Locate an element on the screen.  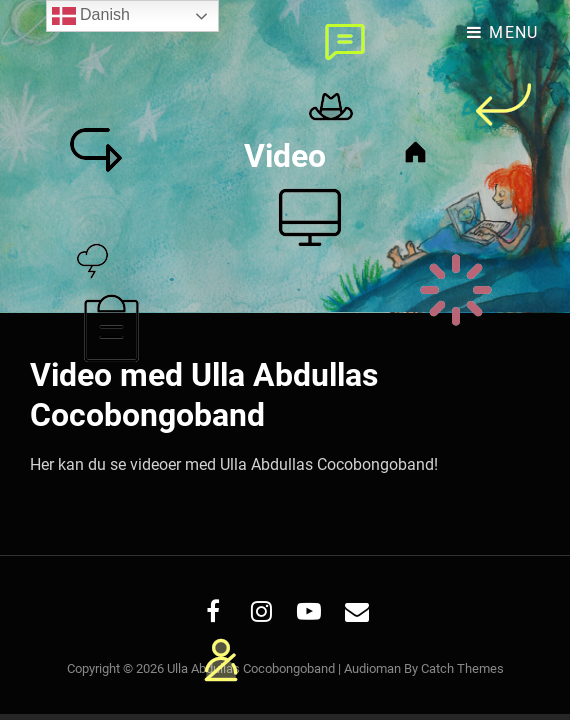
switch to desktop view is located at coordinates (310, 215).